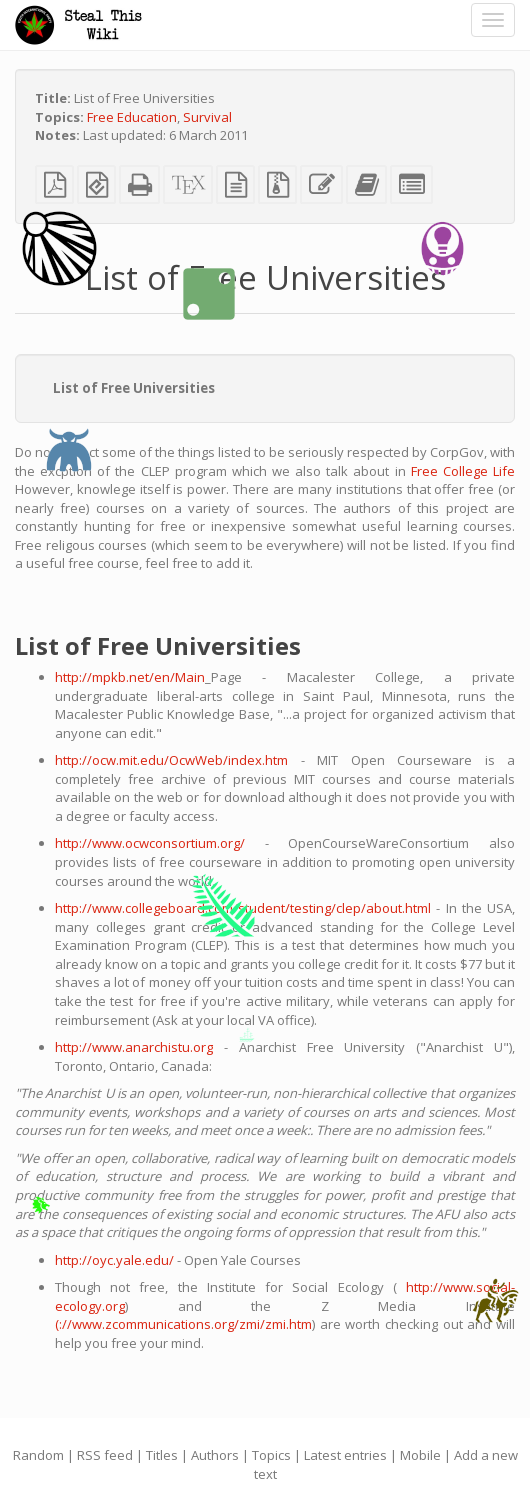  What do you see at coordinates (59, 248) in the screenshot?
I see `extract resources or energy in a game` at bounding box center [59, 248].